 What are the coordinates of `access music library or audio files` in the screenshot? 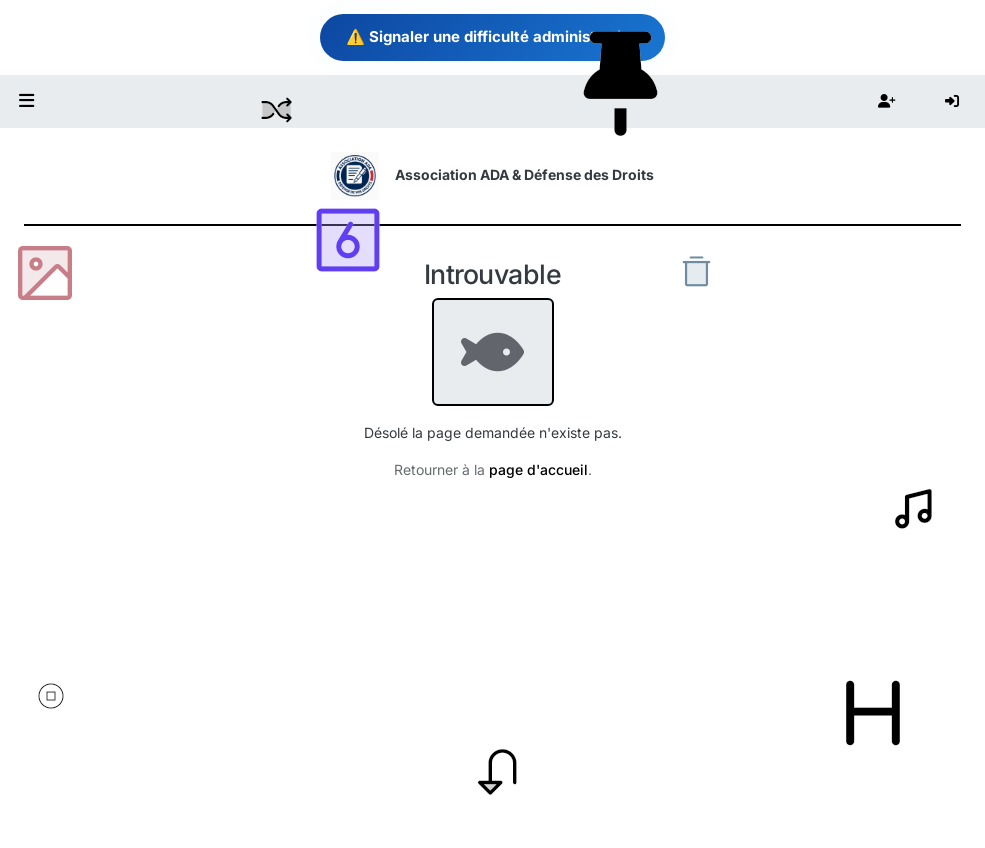 It's located at (915, 509).